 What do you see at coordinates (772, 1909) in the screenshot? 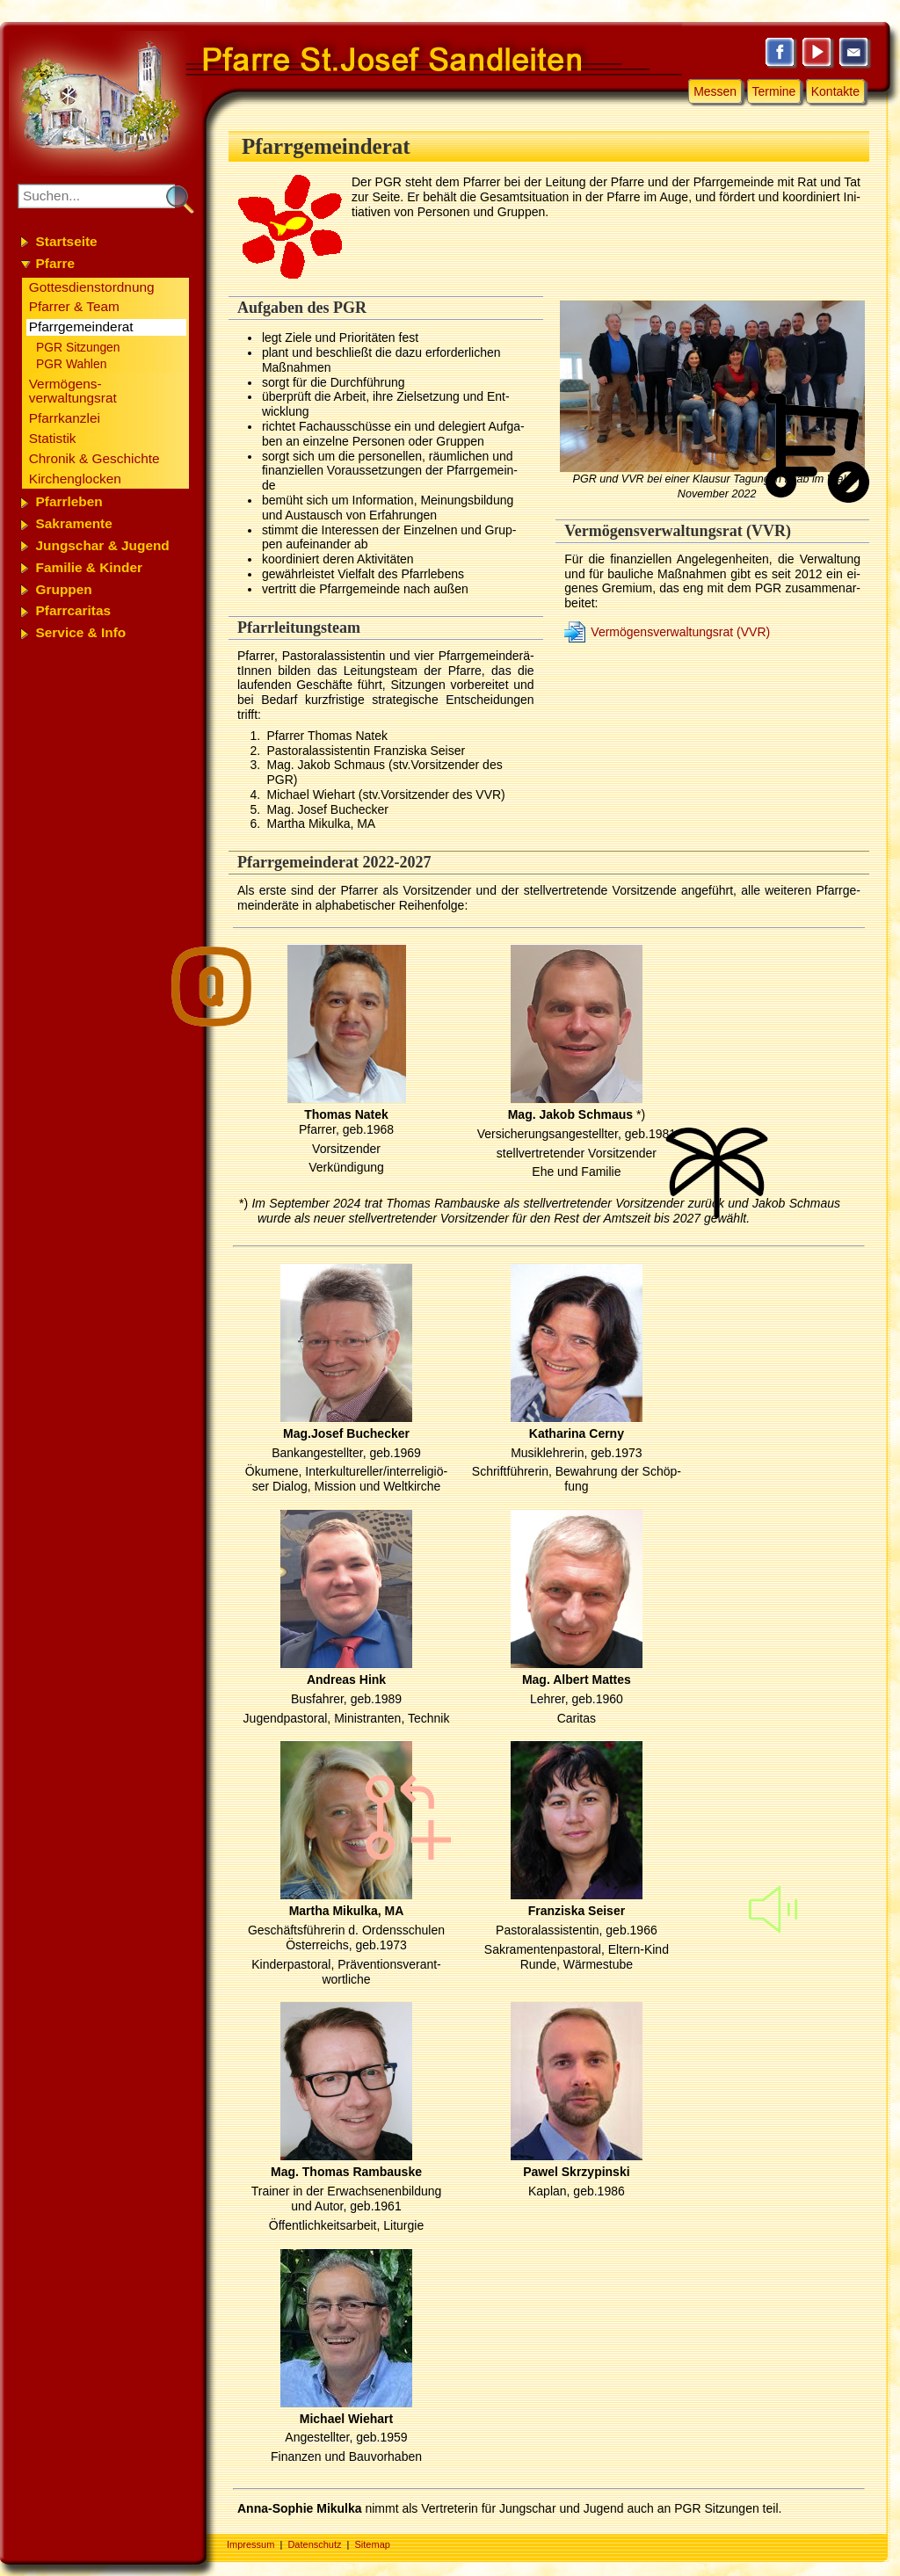
I see `increase or adjust volume level` at bounding box center [772, 1909].